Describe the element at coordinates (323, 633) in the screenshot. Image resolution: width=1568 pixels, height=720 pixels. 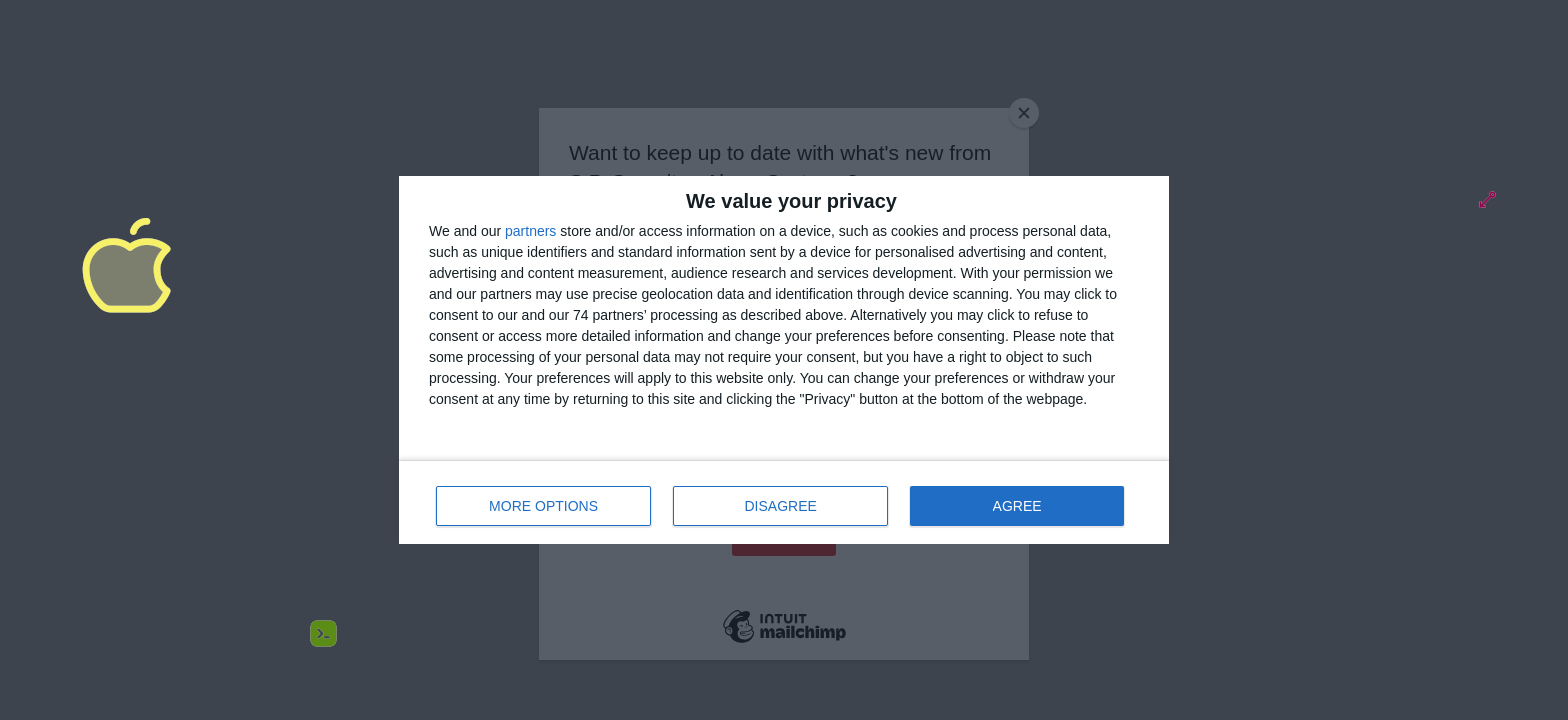
I see `tabler icons brand logo` at that location.